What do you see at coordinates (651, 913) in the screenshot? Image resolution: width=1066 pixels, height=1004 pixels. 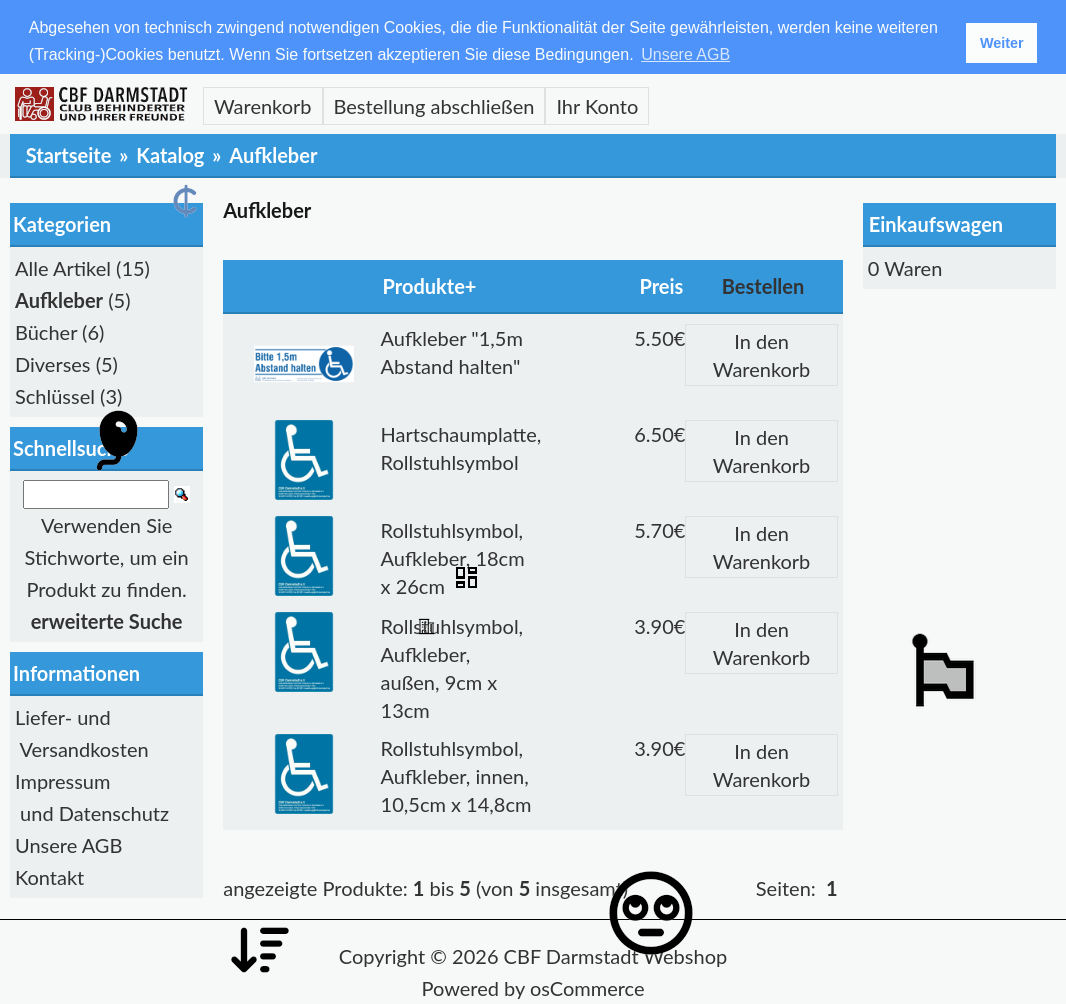 I see `express annoyance or exasperation in a message` at bounding box center [651, 913].